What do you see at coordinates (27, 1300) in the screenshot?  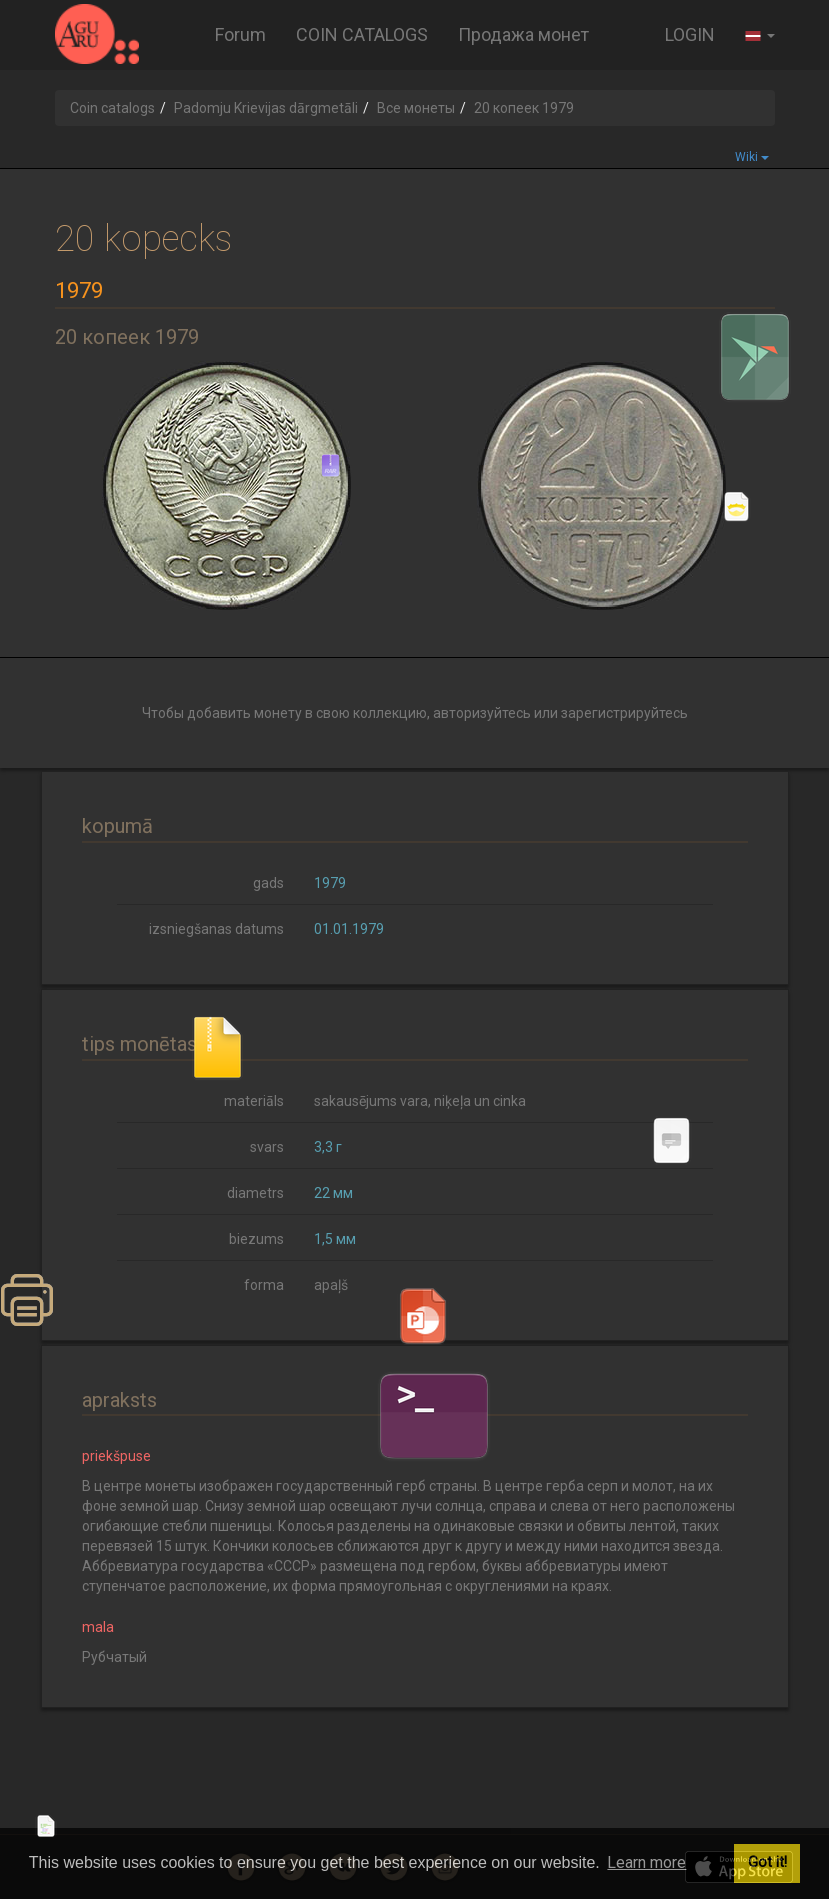 I see `print the current document` at bounding box center [27, 1300].